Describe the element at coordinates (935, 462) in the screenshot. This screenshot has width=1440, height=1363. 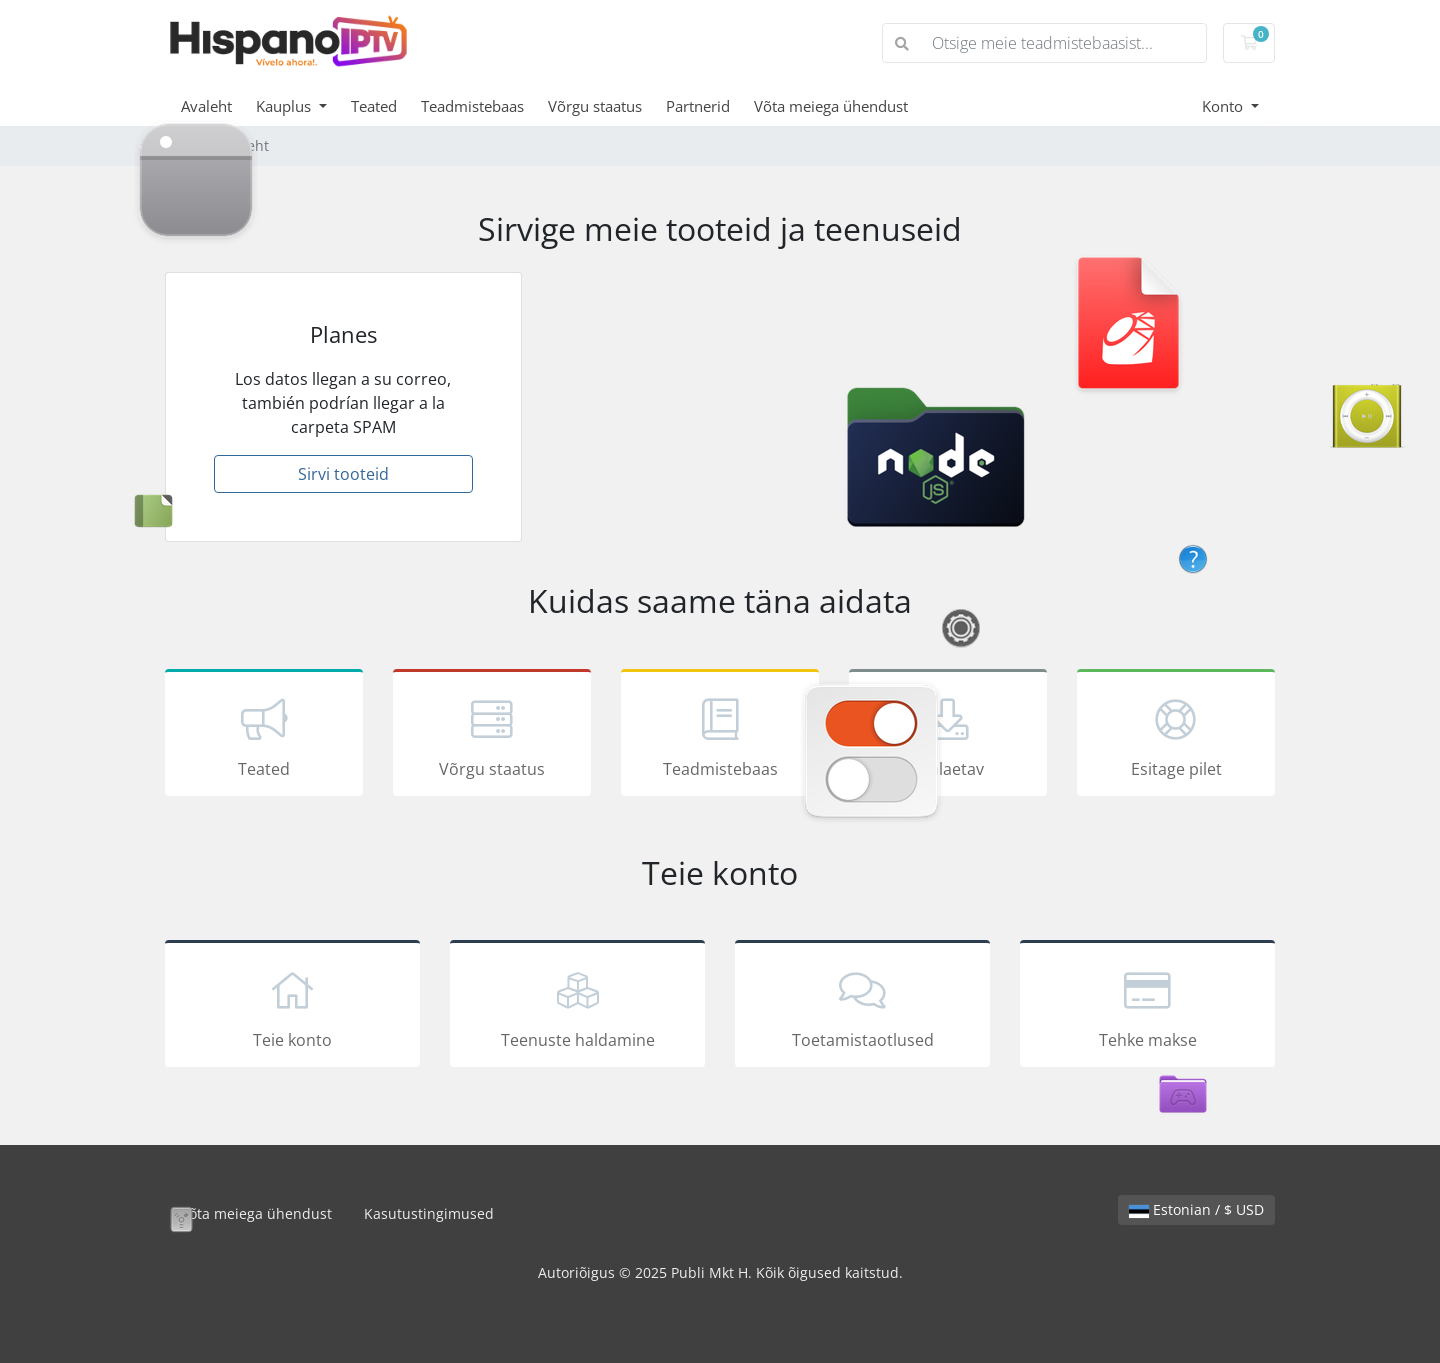
I see `open folder containing node.js project files` at that location.